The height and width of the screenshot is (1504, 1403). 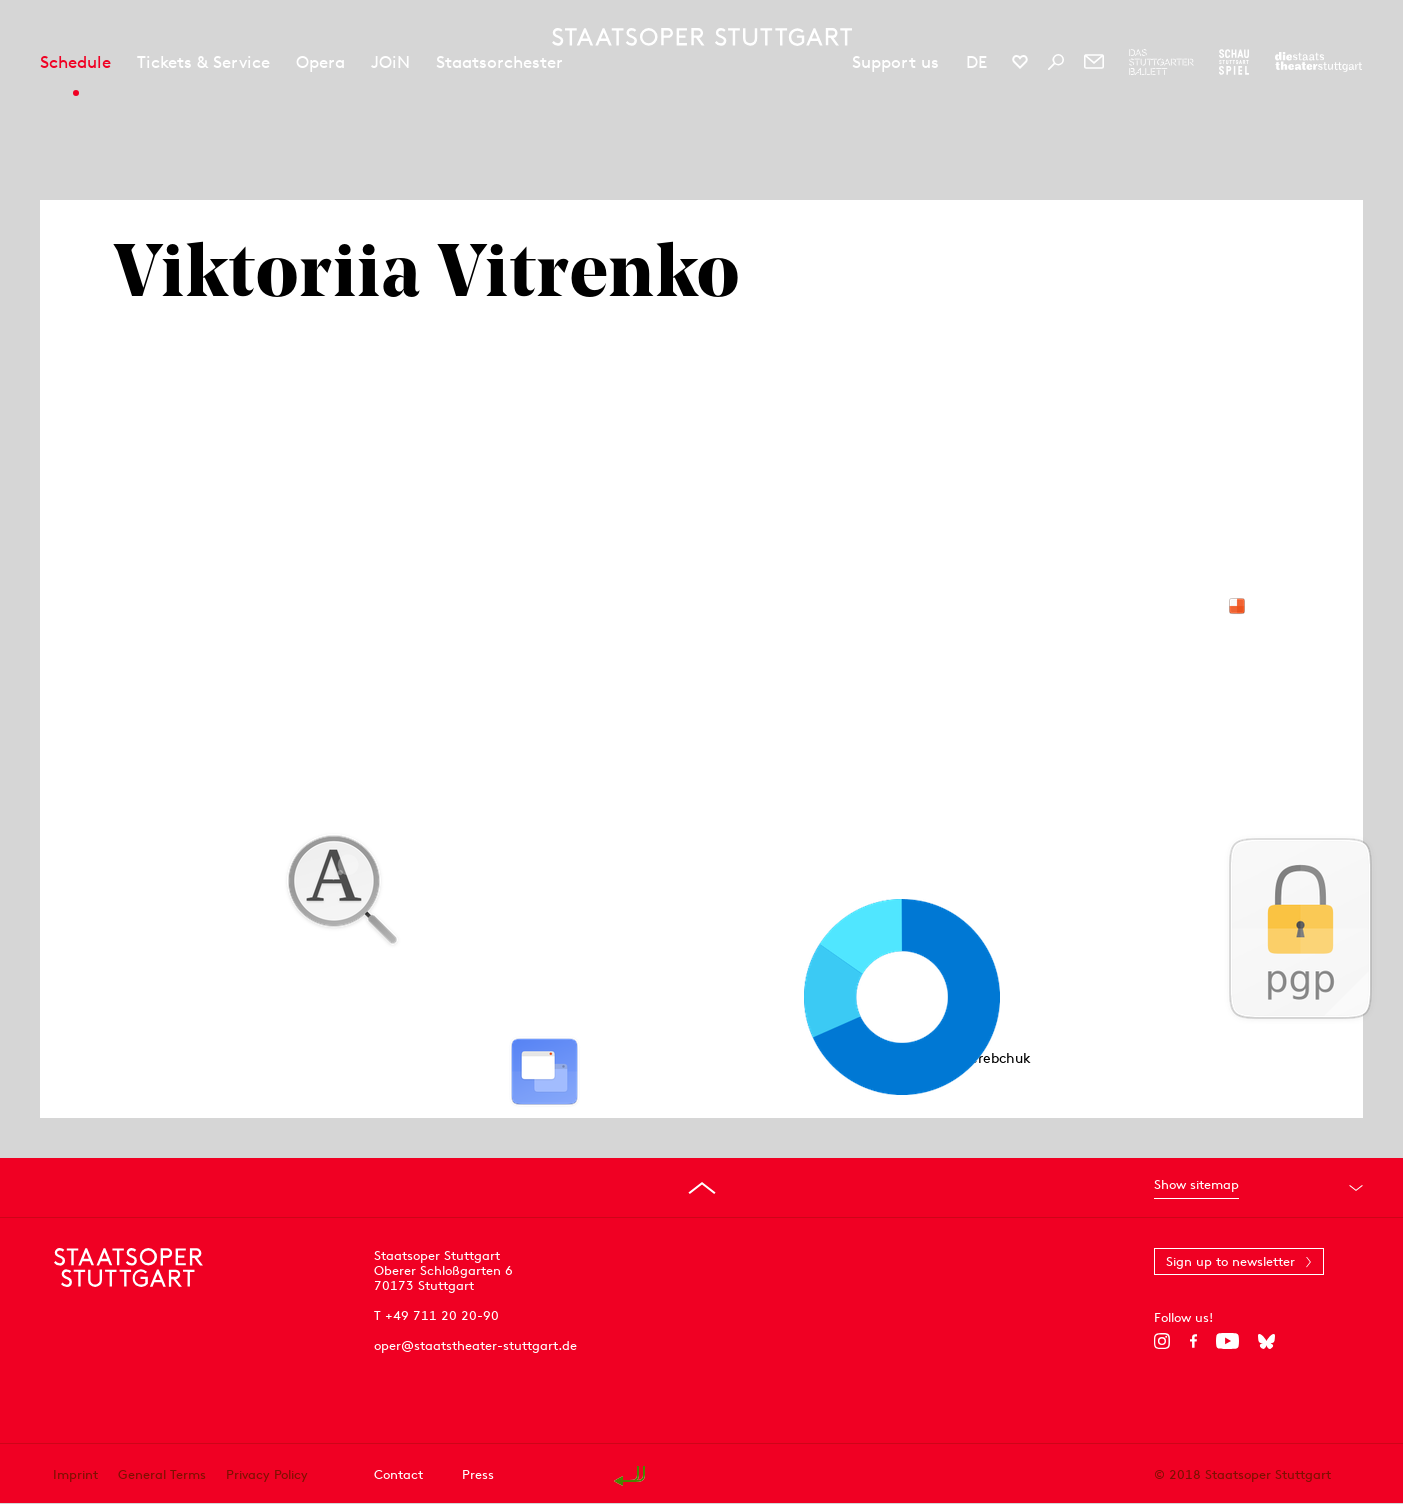 What do you see at coordinates (902, 997) in the screenshot?
I see `open productivity app` at bounding box center [902, 997].